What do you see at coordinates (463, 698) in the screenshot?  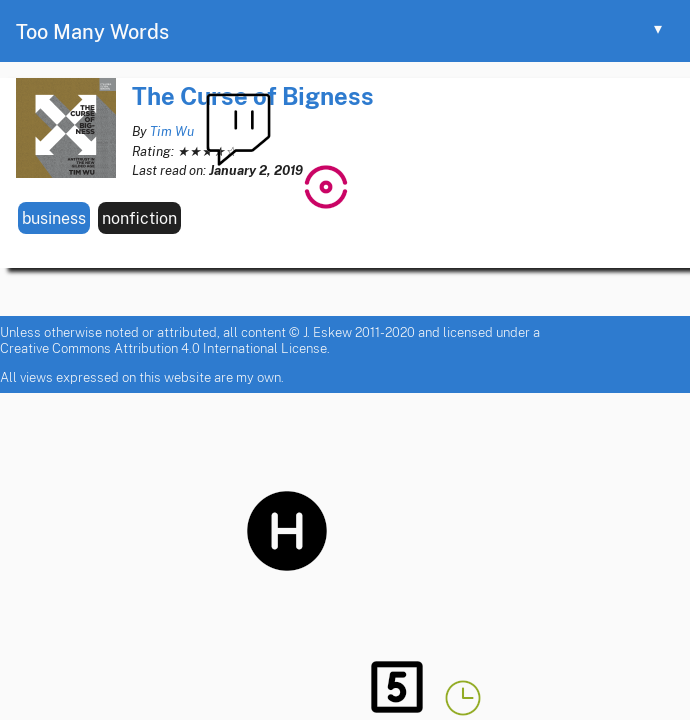 I see `view time or clock settings` at bounding box center [463, 698].